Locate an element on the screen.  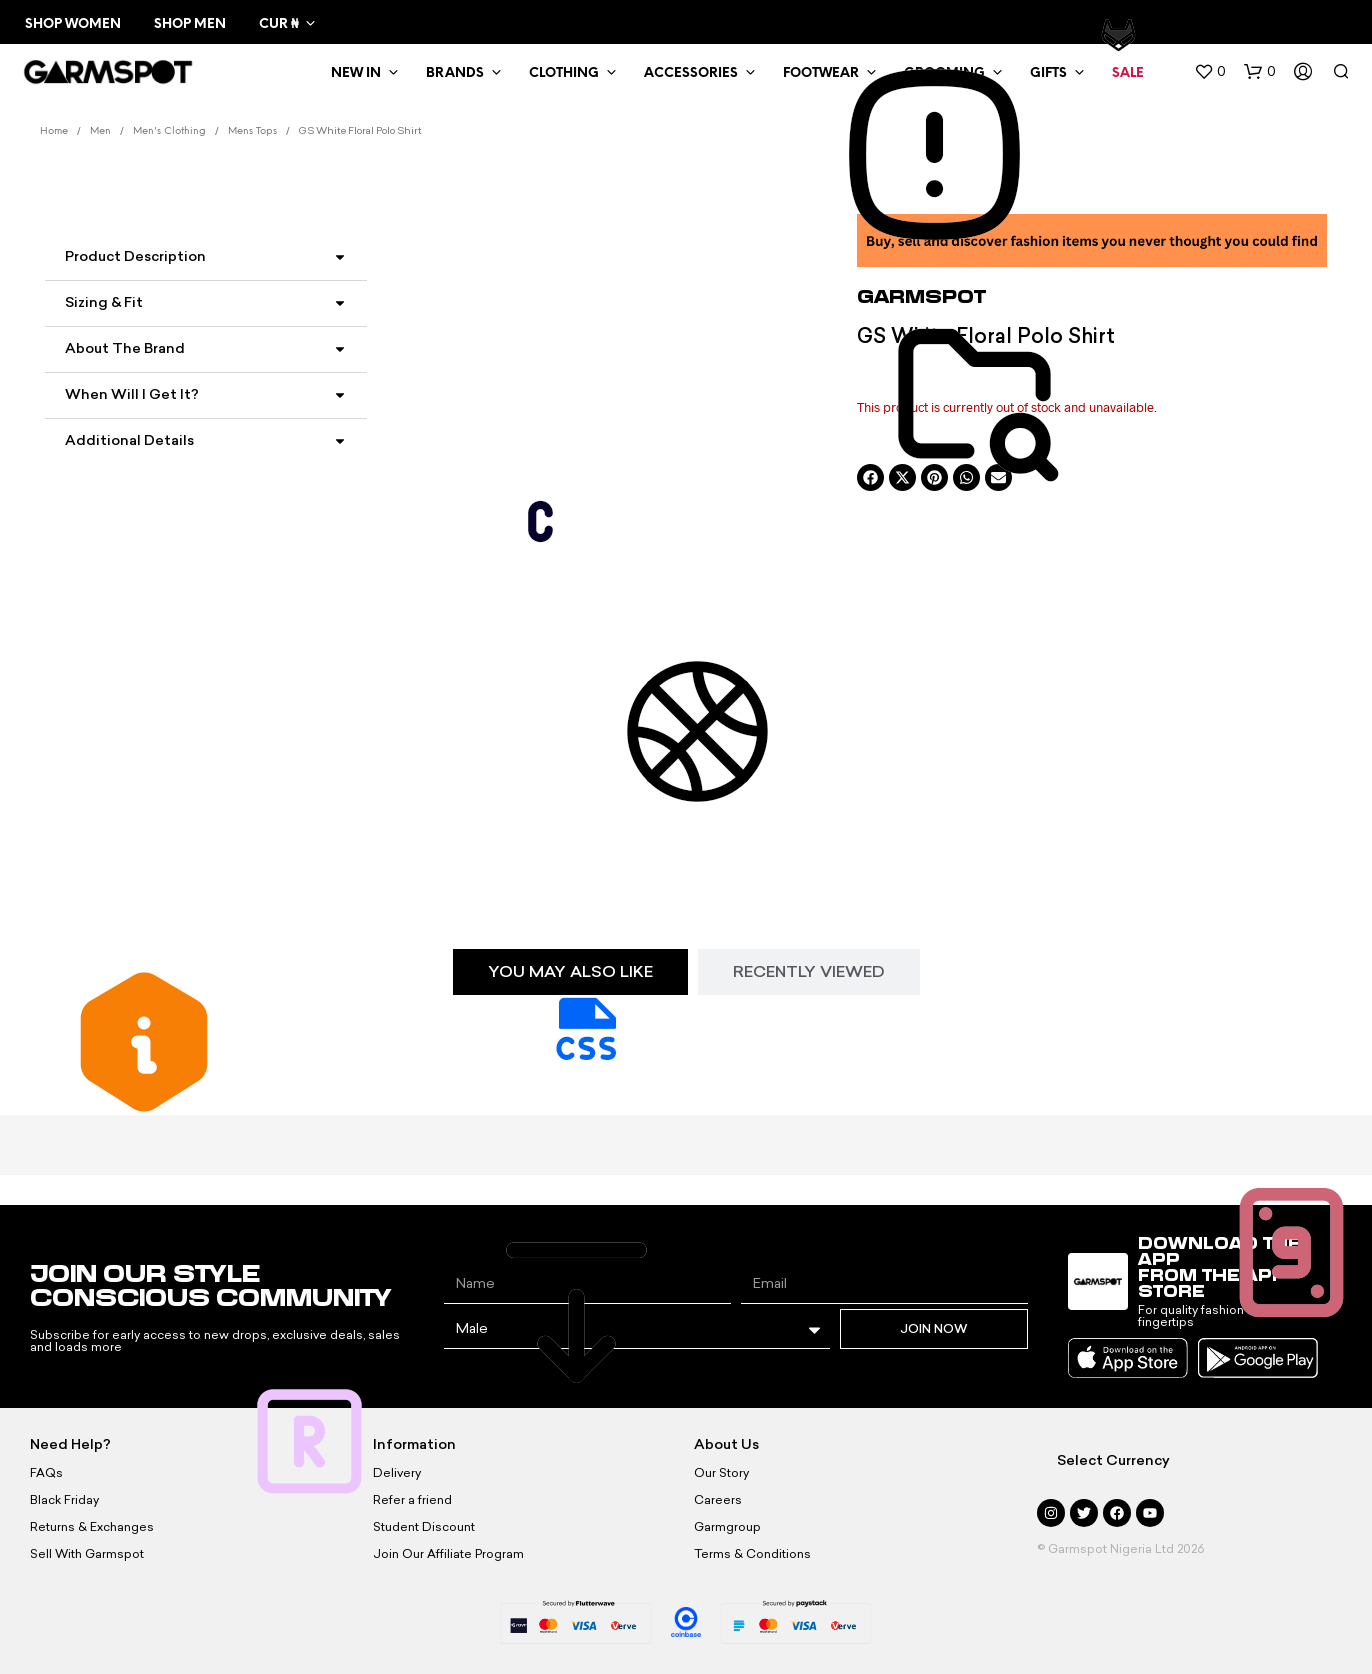
open GitLab repository is located at coordinates (1118, 34).